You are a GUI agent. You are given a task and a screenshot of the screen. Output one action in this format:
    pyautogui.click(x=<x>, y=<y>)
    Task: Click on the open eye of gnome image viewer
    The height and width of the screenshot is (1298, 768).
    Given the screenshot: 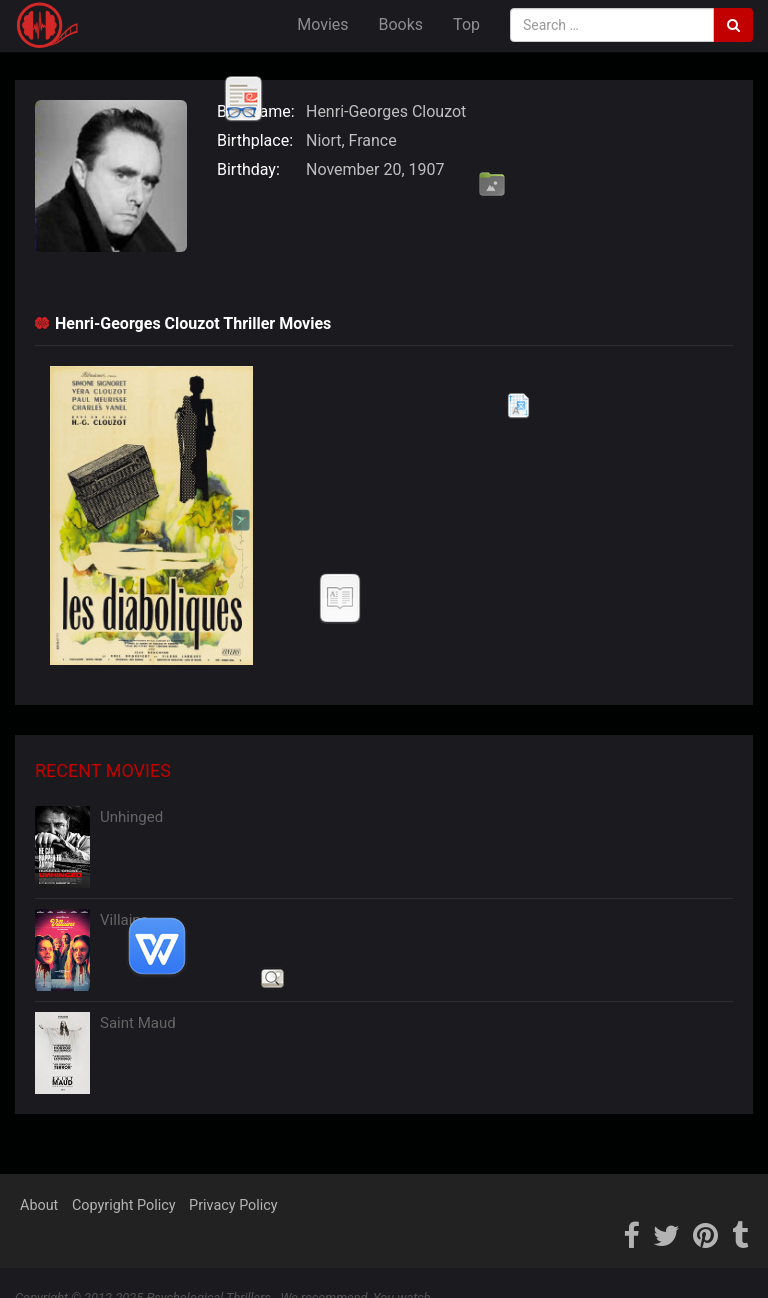 What is the action you would take?
    pyautogui.click(x=272, y=978)
    